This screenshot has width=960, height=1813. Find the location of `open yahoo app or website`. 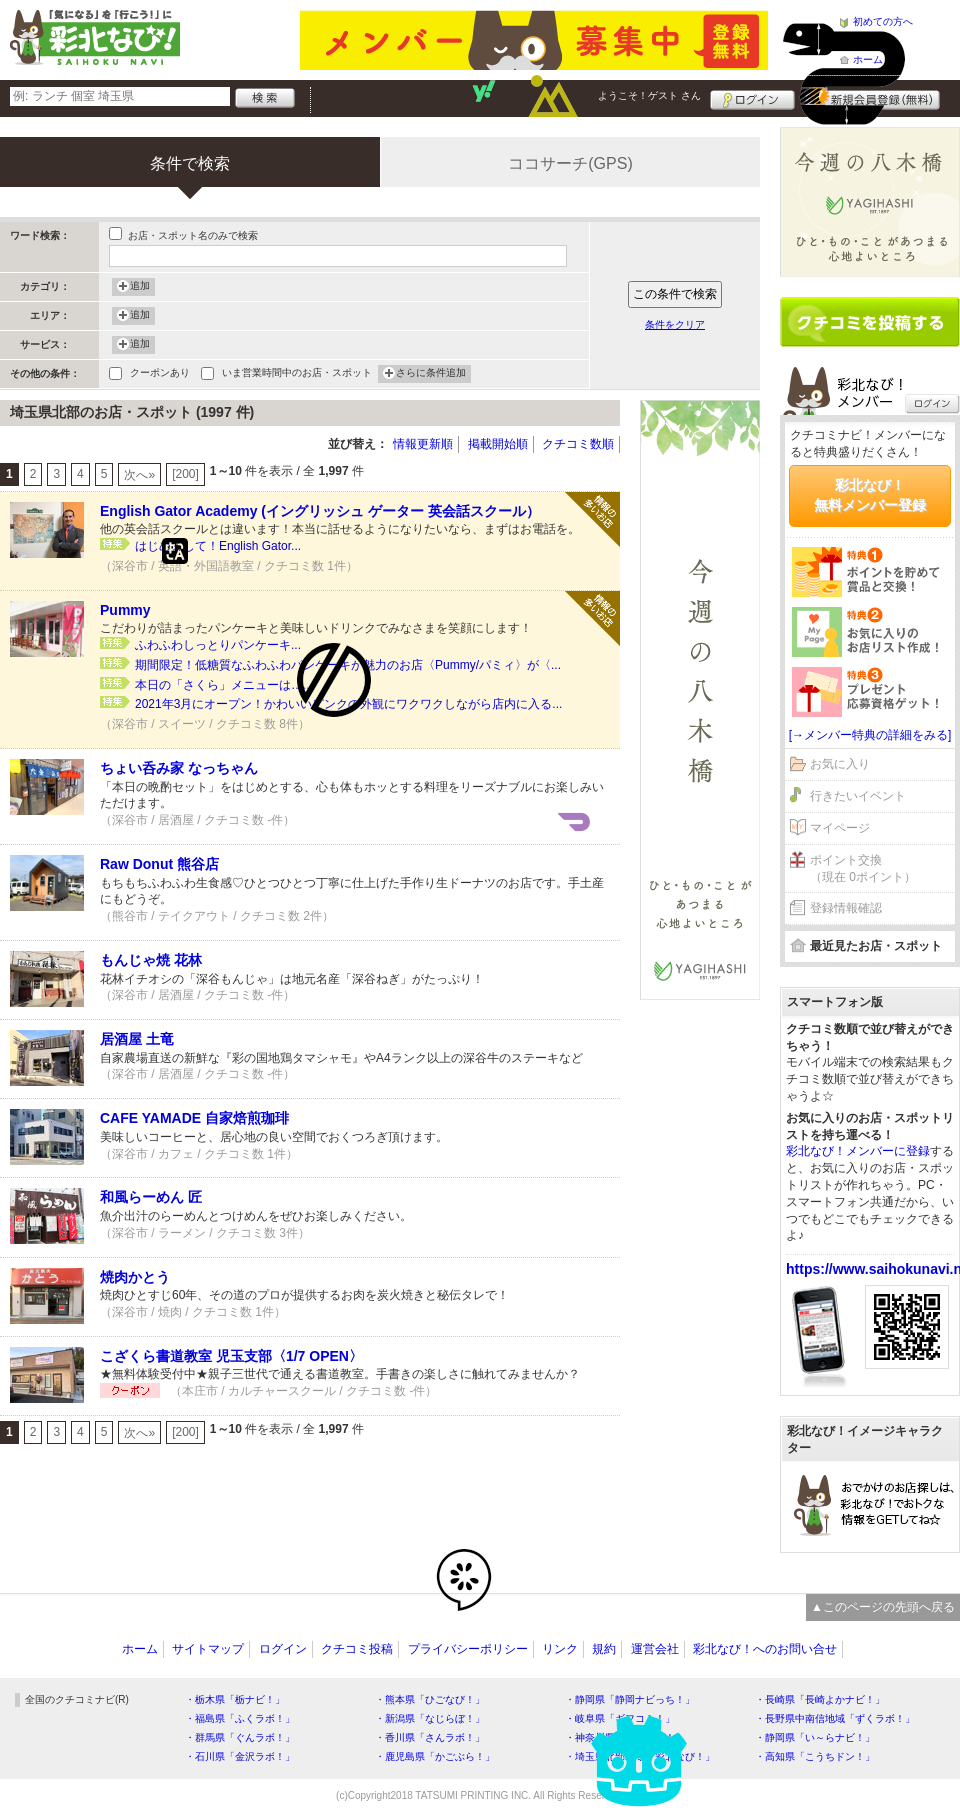

open yahoo app or website is located at coordinates (484, 91).